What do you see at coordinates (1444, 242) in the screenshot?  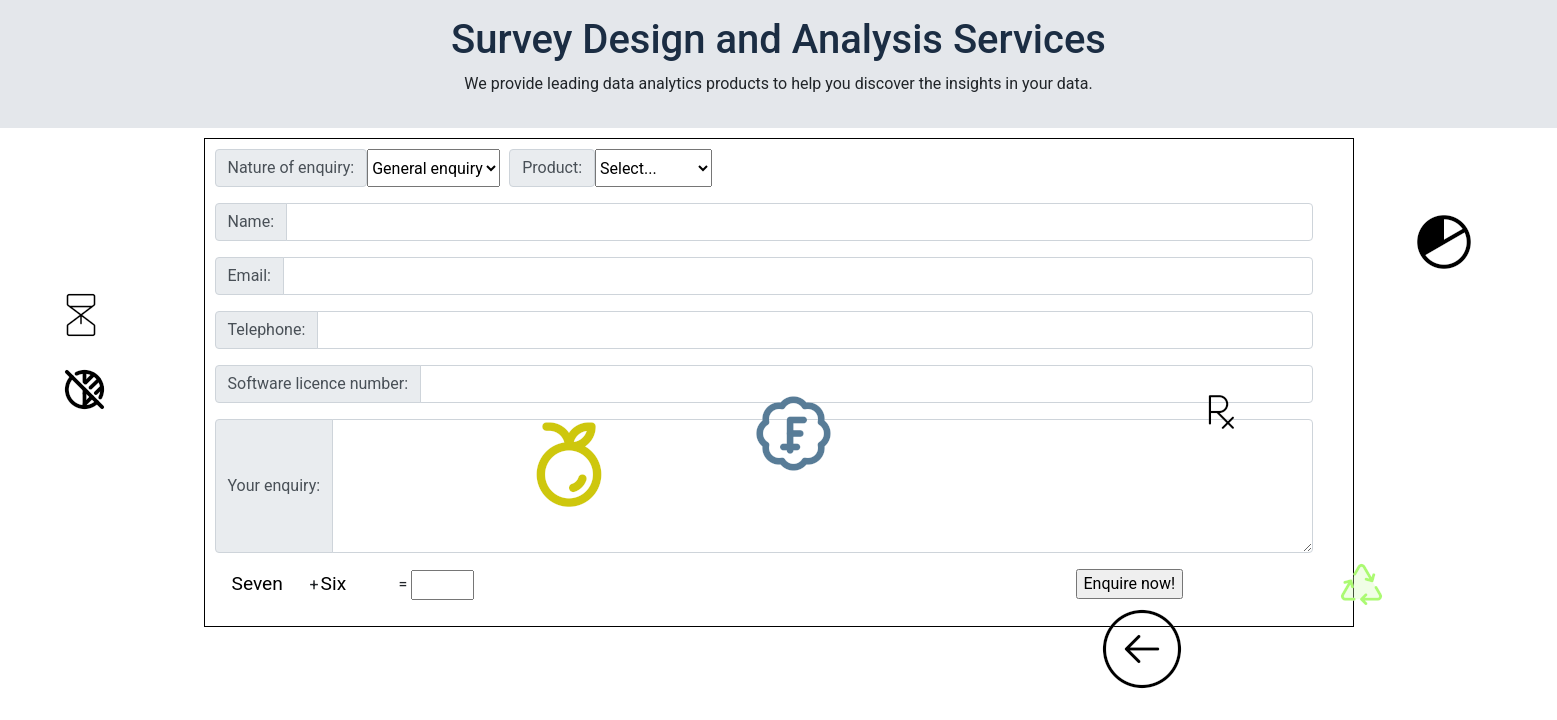 I see `view analytics or statistics breakdown` at bounding box center [1444, 242].